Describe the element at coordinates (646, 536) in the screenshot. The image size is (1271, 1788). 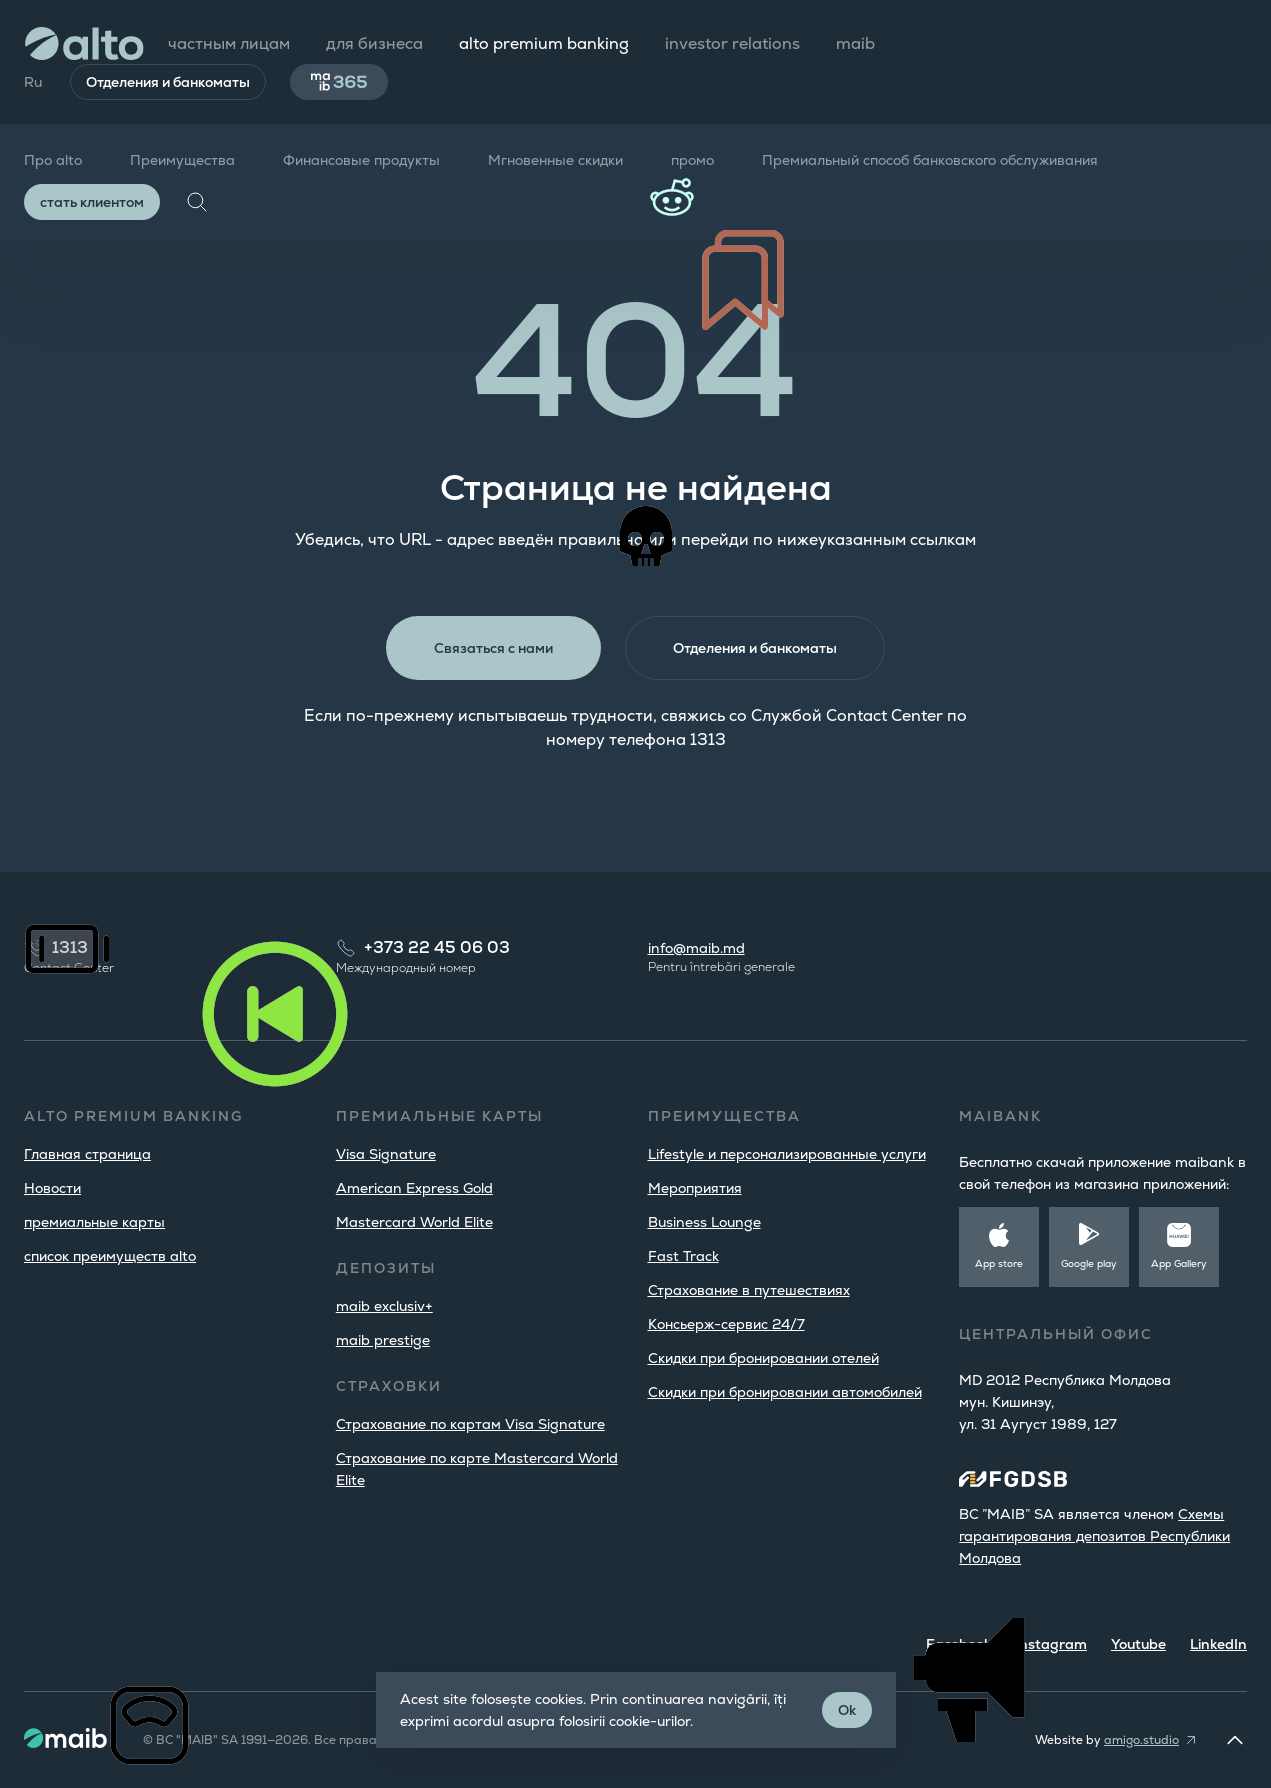
I see `indicates danger or hazardous content` at that location.